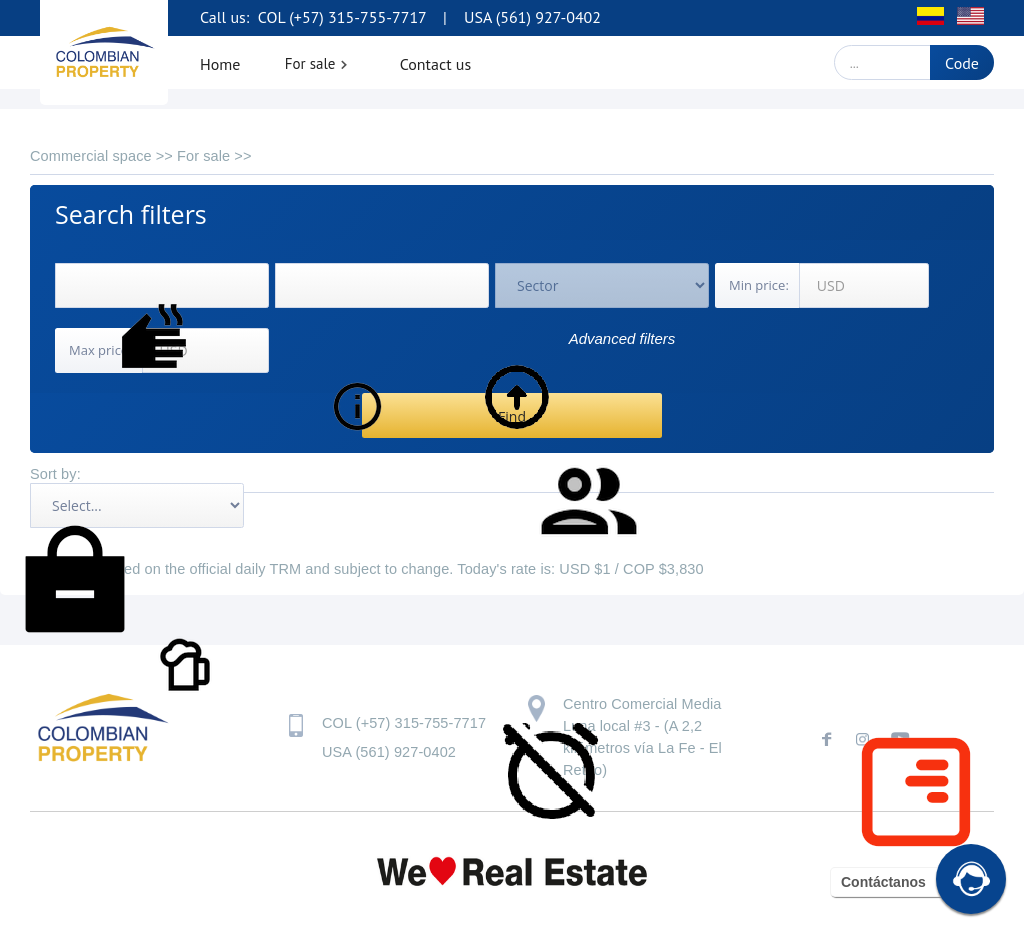  What do you see at coordinates (589, 501) in the screenshot?
I see `view contacts or people list` at bounding box center [589, 501].